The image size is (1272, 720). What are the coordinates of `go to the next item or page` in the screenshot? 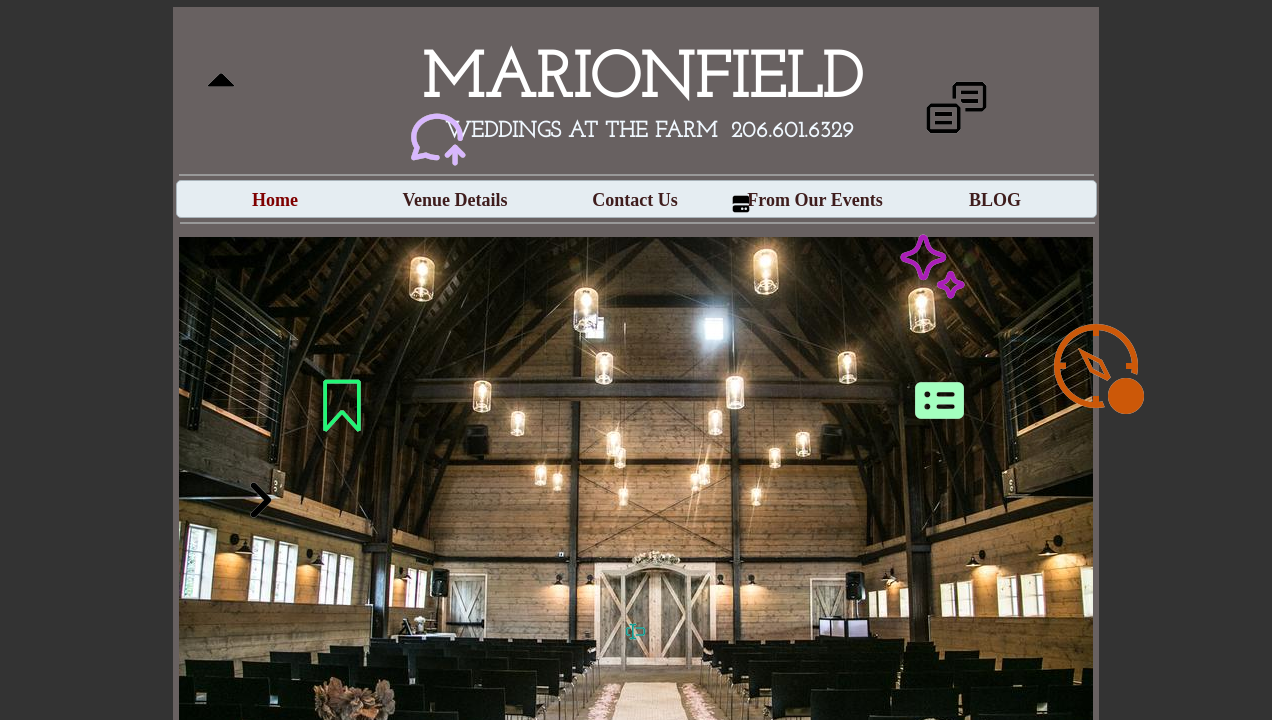 It's located at (260, 500).